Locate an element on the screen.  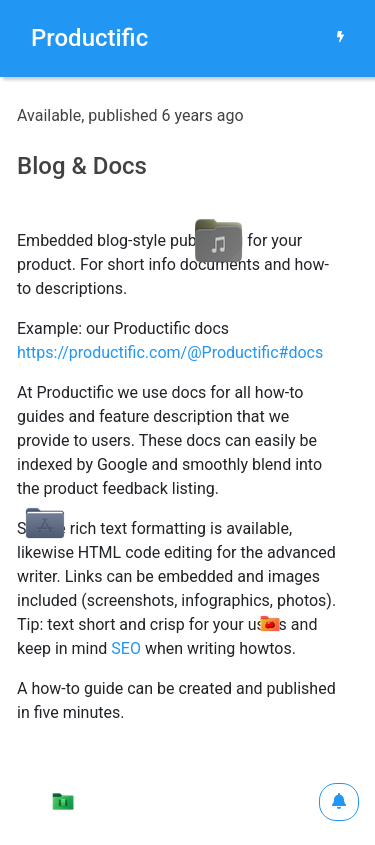
open android jelly bean system folder is located at coordinates (270, 624).